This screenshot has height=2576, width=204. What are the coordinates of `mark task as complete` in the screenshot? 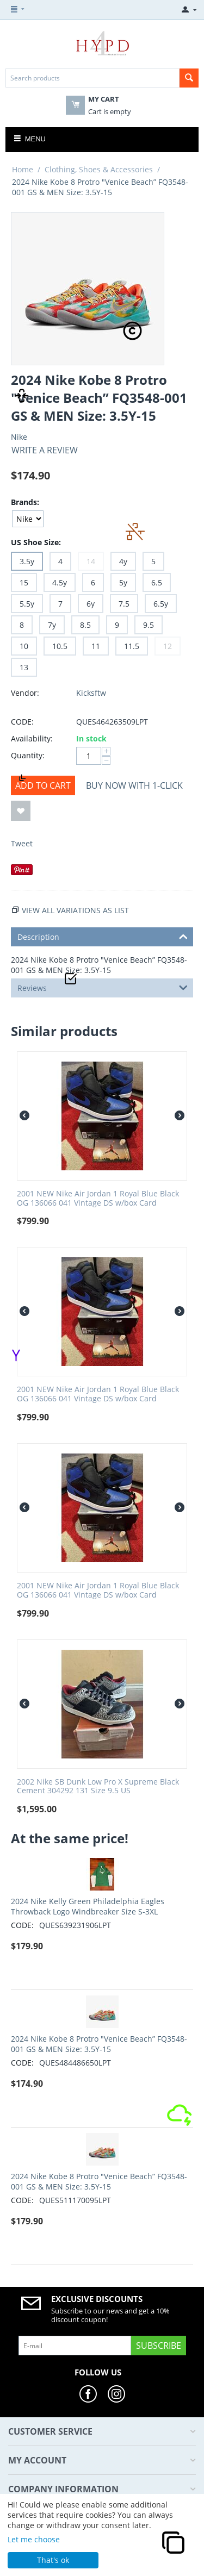 It's located at (70, 978).